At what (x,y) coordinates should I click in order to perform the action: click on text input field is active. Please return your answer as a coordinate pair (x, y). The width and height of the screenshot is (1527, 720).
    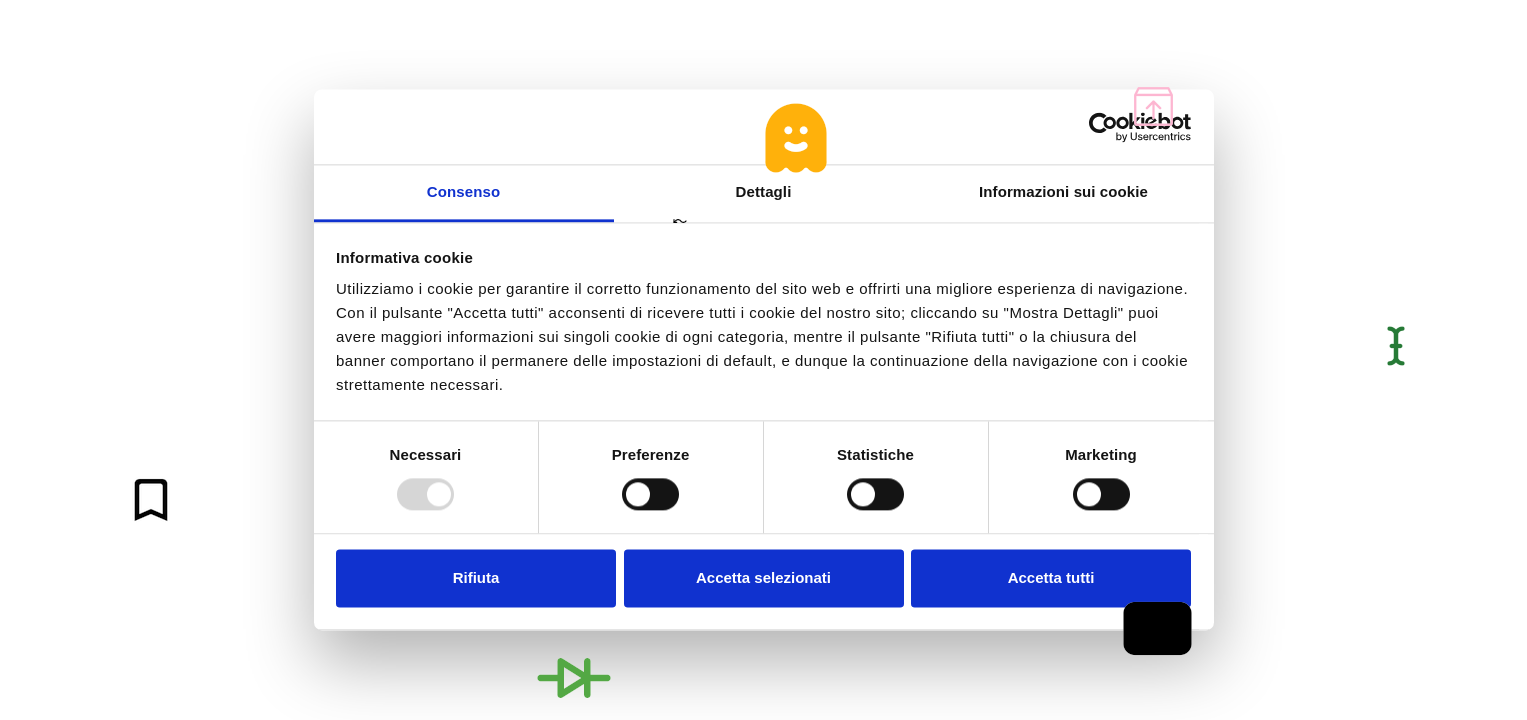
    Looking at the image, I should click on (1396, 346).